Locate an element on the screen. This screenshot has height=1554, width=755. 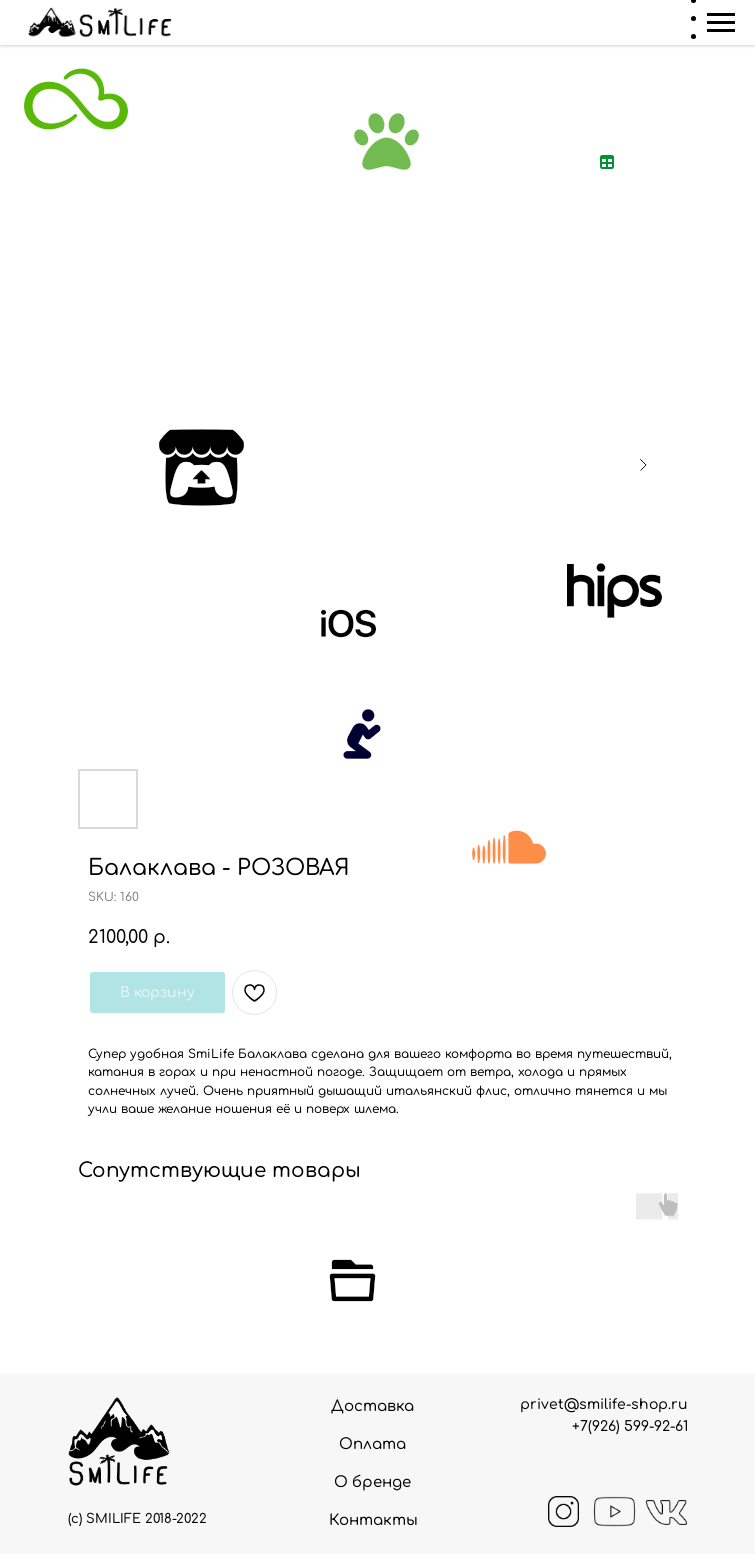
skyatlas brand logo is located at coordinates (76, 99).